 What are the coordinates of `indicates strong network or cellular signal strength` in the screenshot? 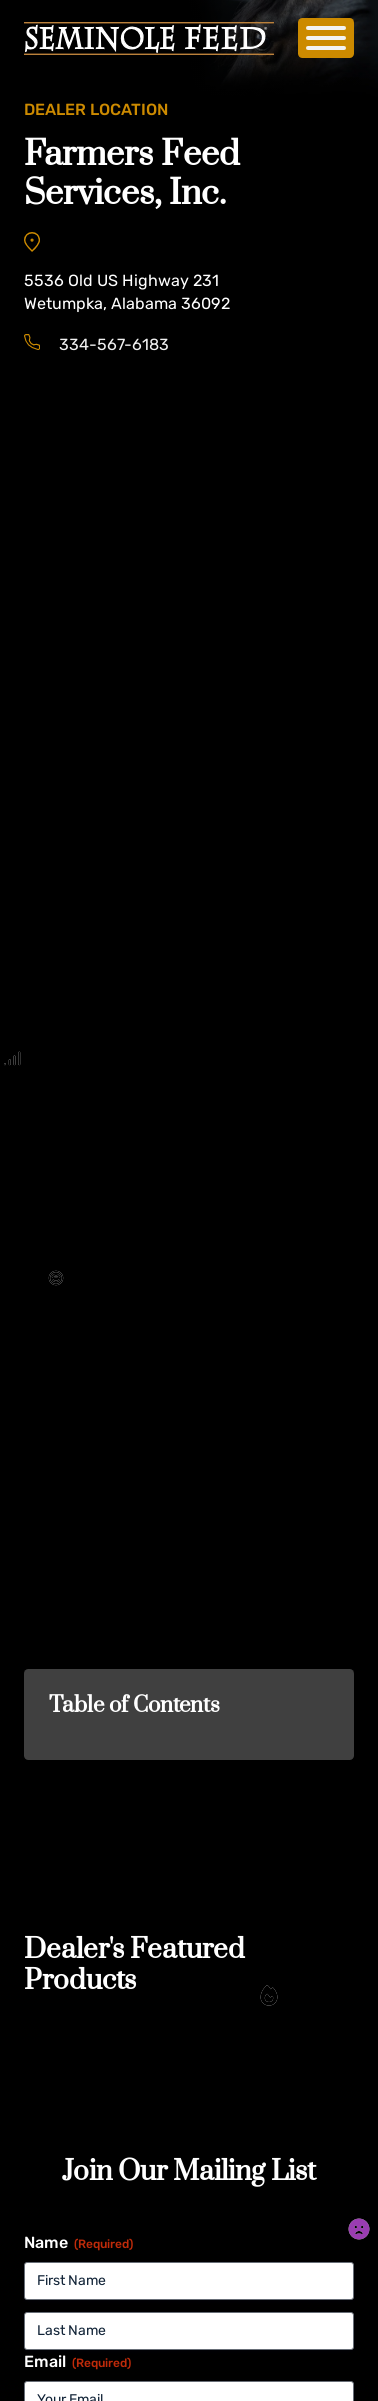 It's located at (14, 1056).